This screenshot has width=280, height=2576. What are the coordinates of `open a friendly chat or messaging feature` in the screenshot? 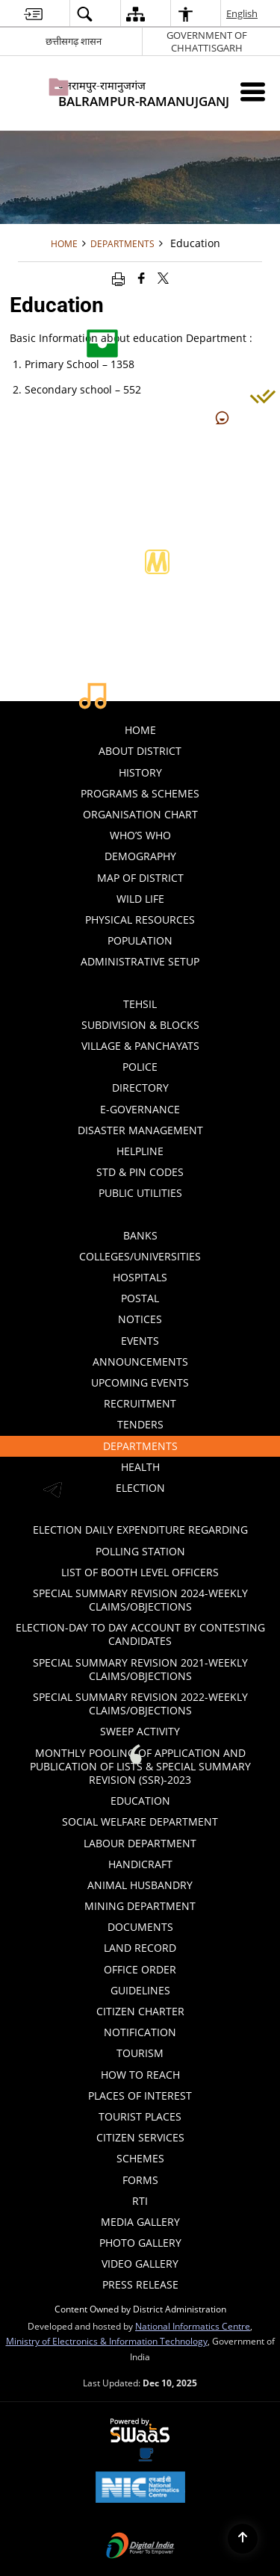 It's located at (222, 417).